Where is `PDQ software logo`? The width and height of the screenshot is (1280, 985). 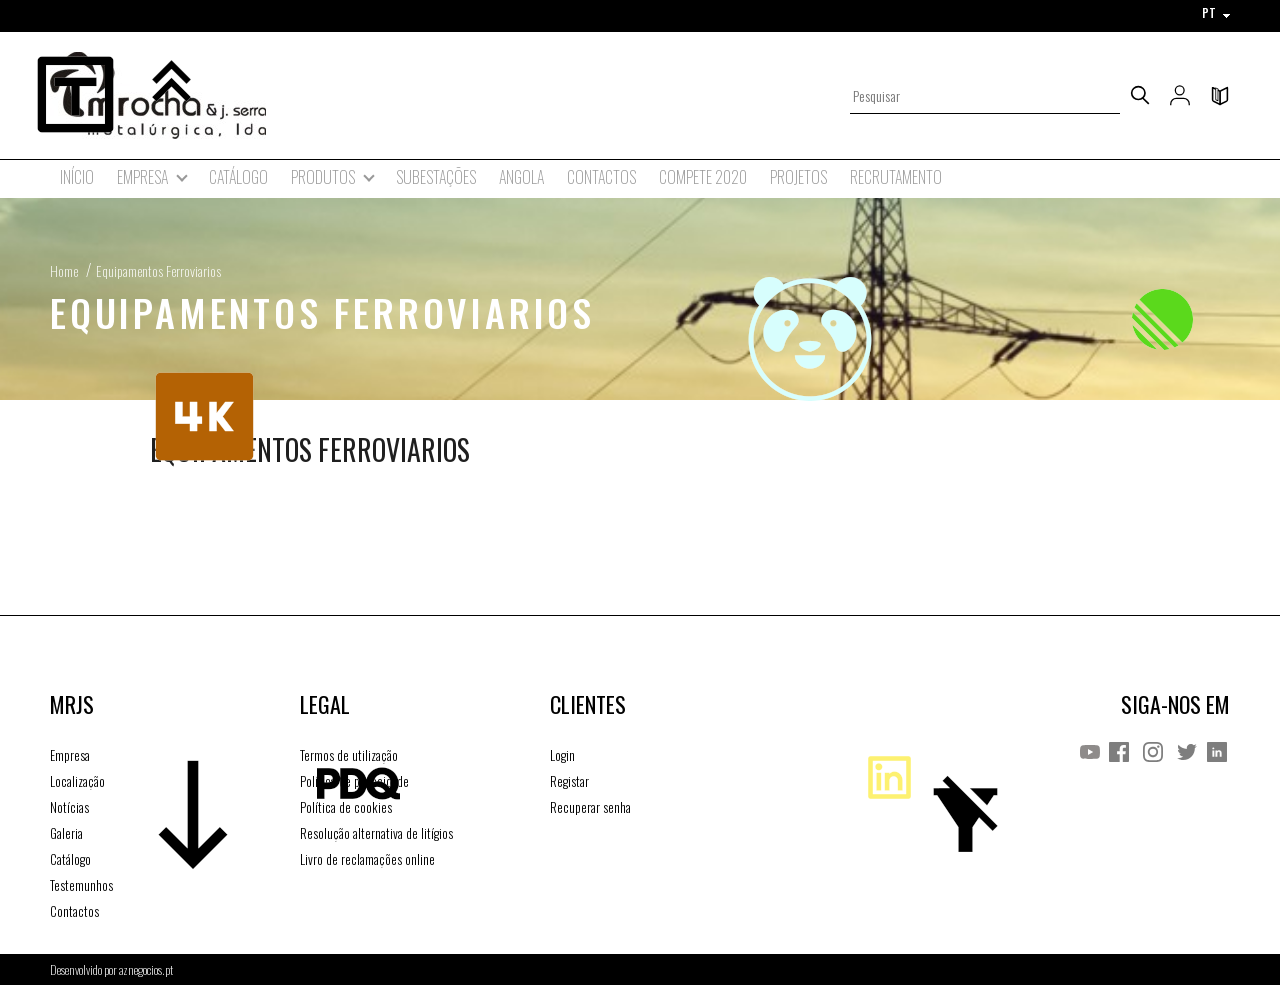
PDQ software logo is located at coordinates (358, 783).